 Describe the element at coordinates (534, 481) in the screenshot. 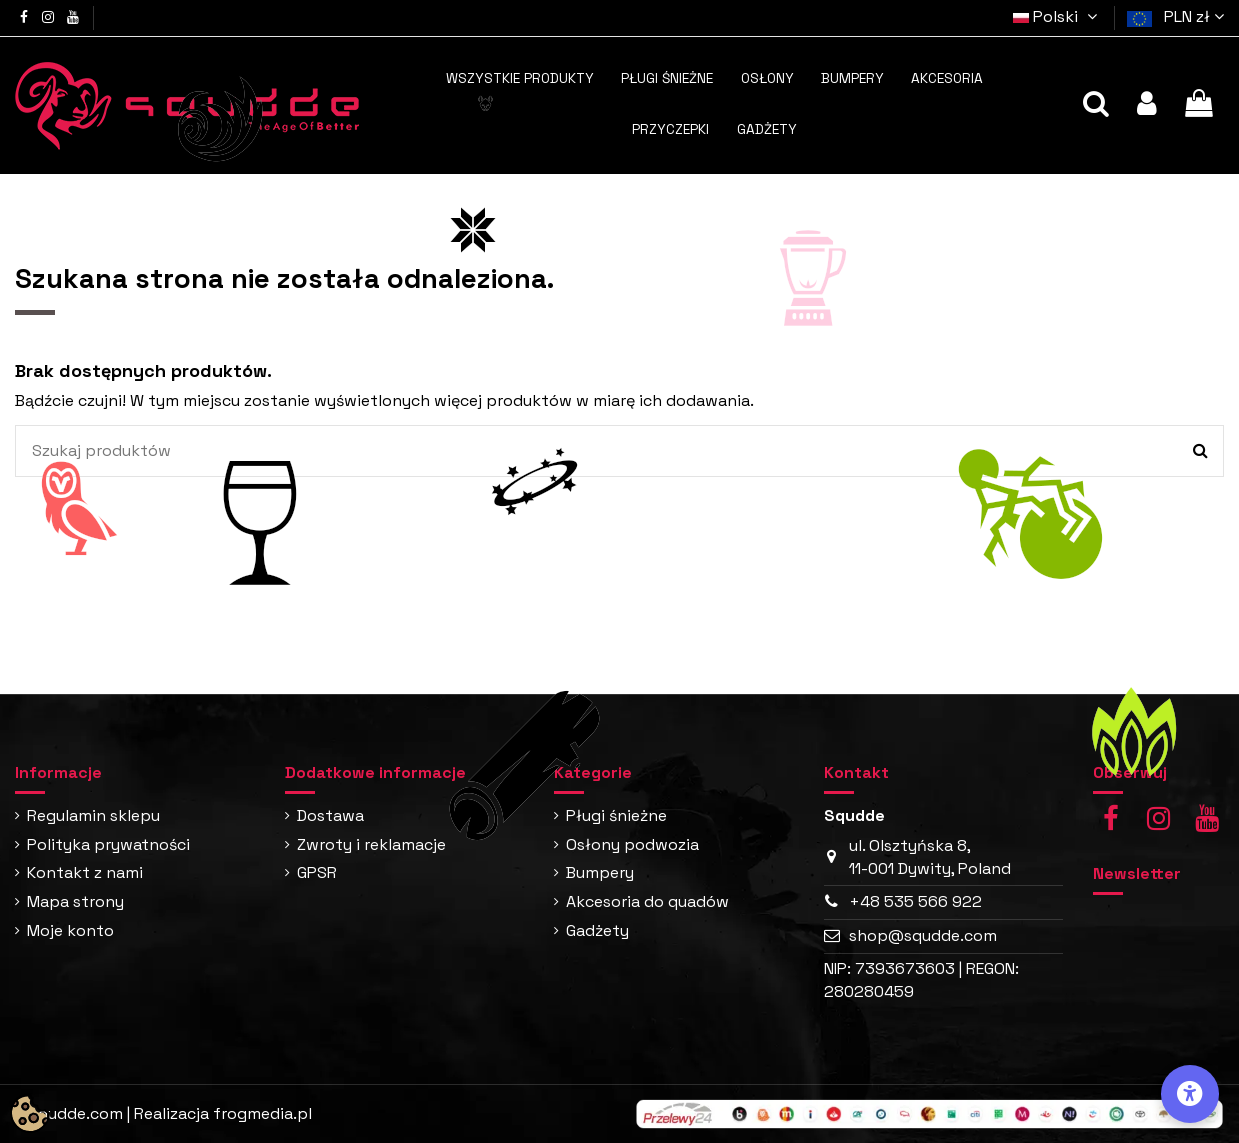

I see `indicates a dizzy or stunned status effect` at that location.